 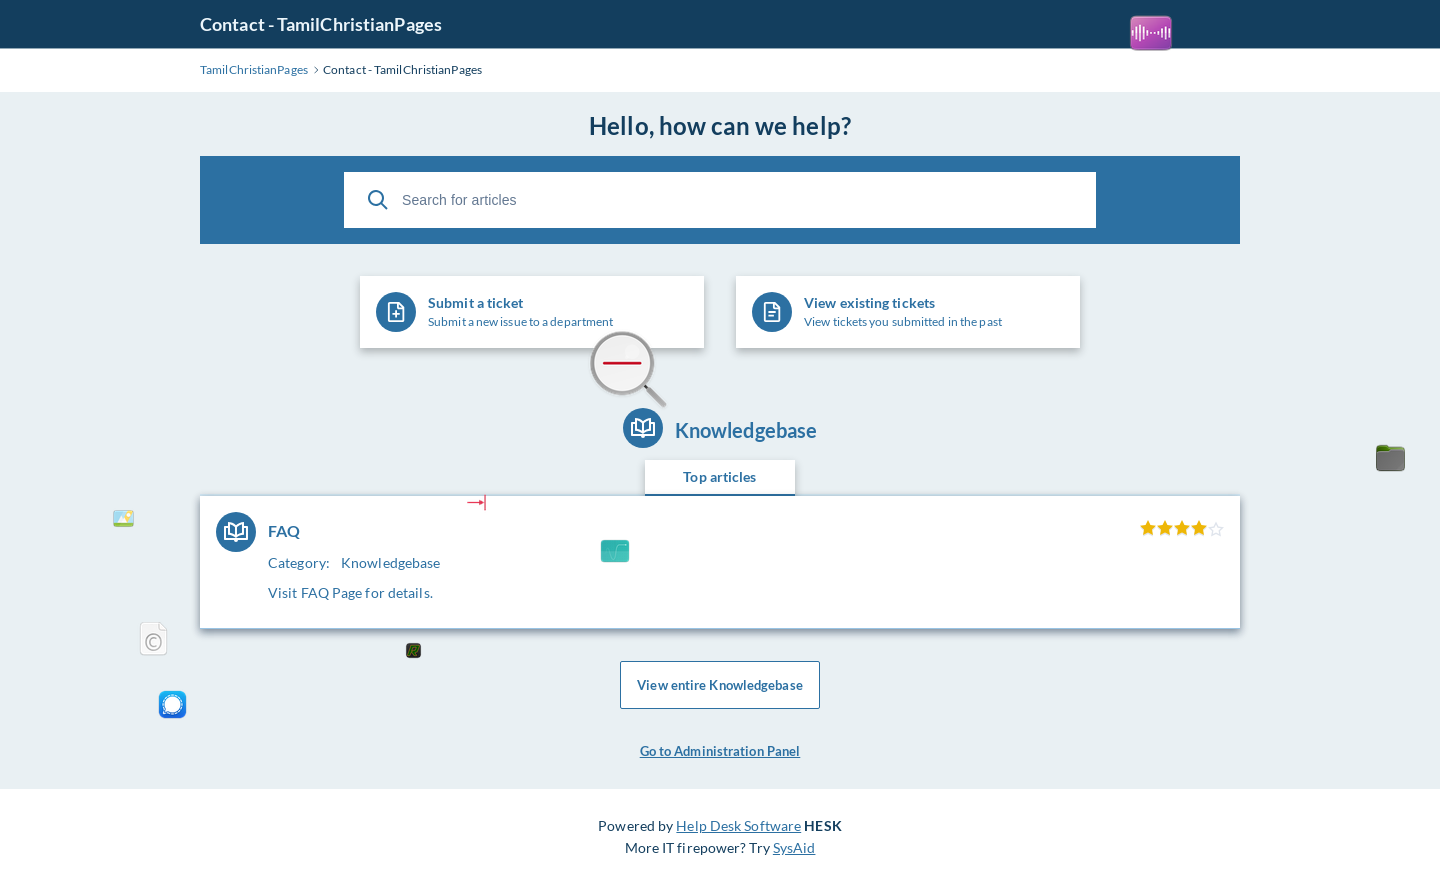 What do you see at coordinates (615, 551) in the screenshot?
I see `open GNOME Usage system monitor app` at bounding box center [615, 551].